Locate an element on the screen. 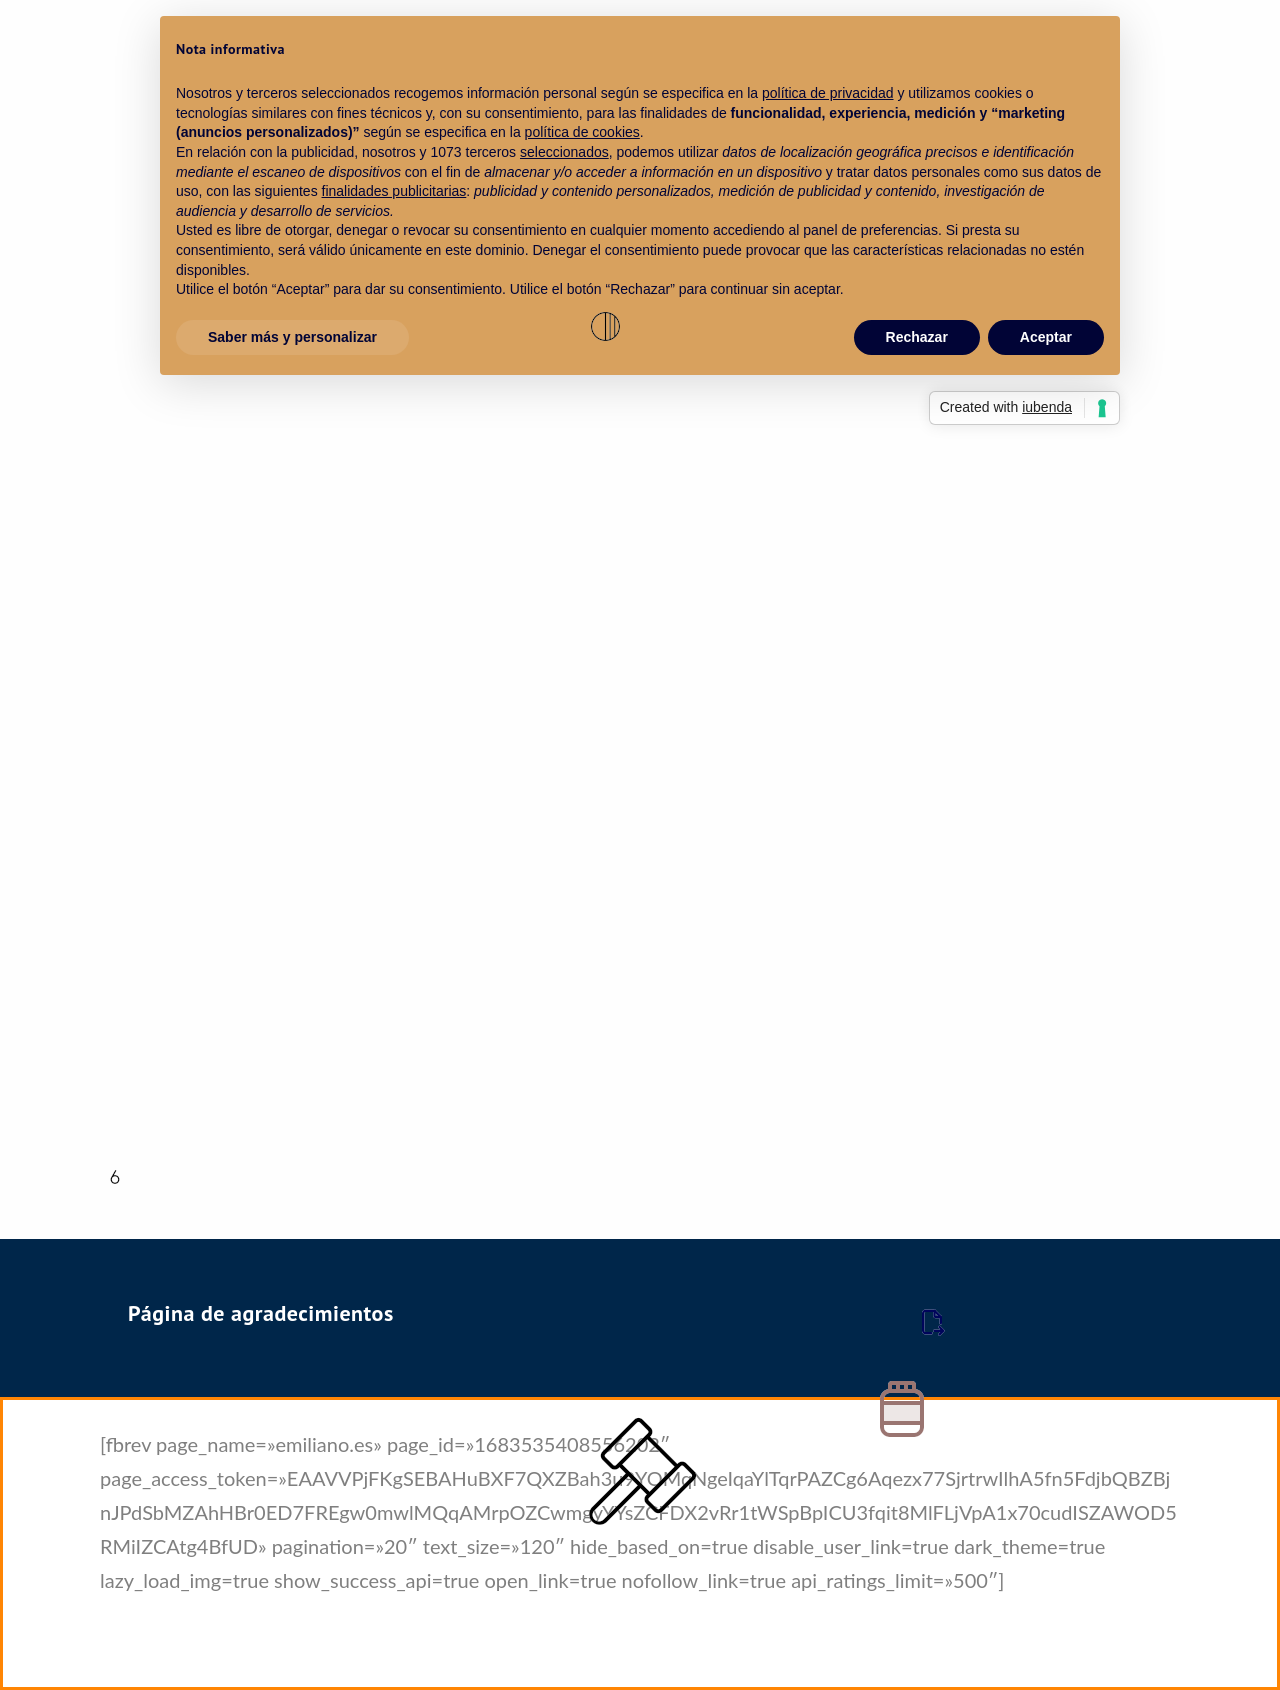 The width and height of the screenshot is (1280, 1690). view product or ingredient details is located at coordinates (902, 1409).